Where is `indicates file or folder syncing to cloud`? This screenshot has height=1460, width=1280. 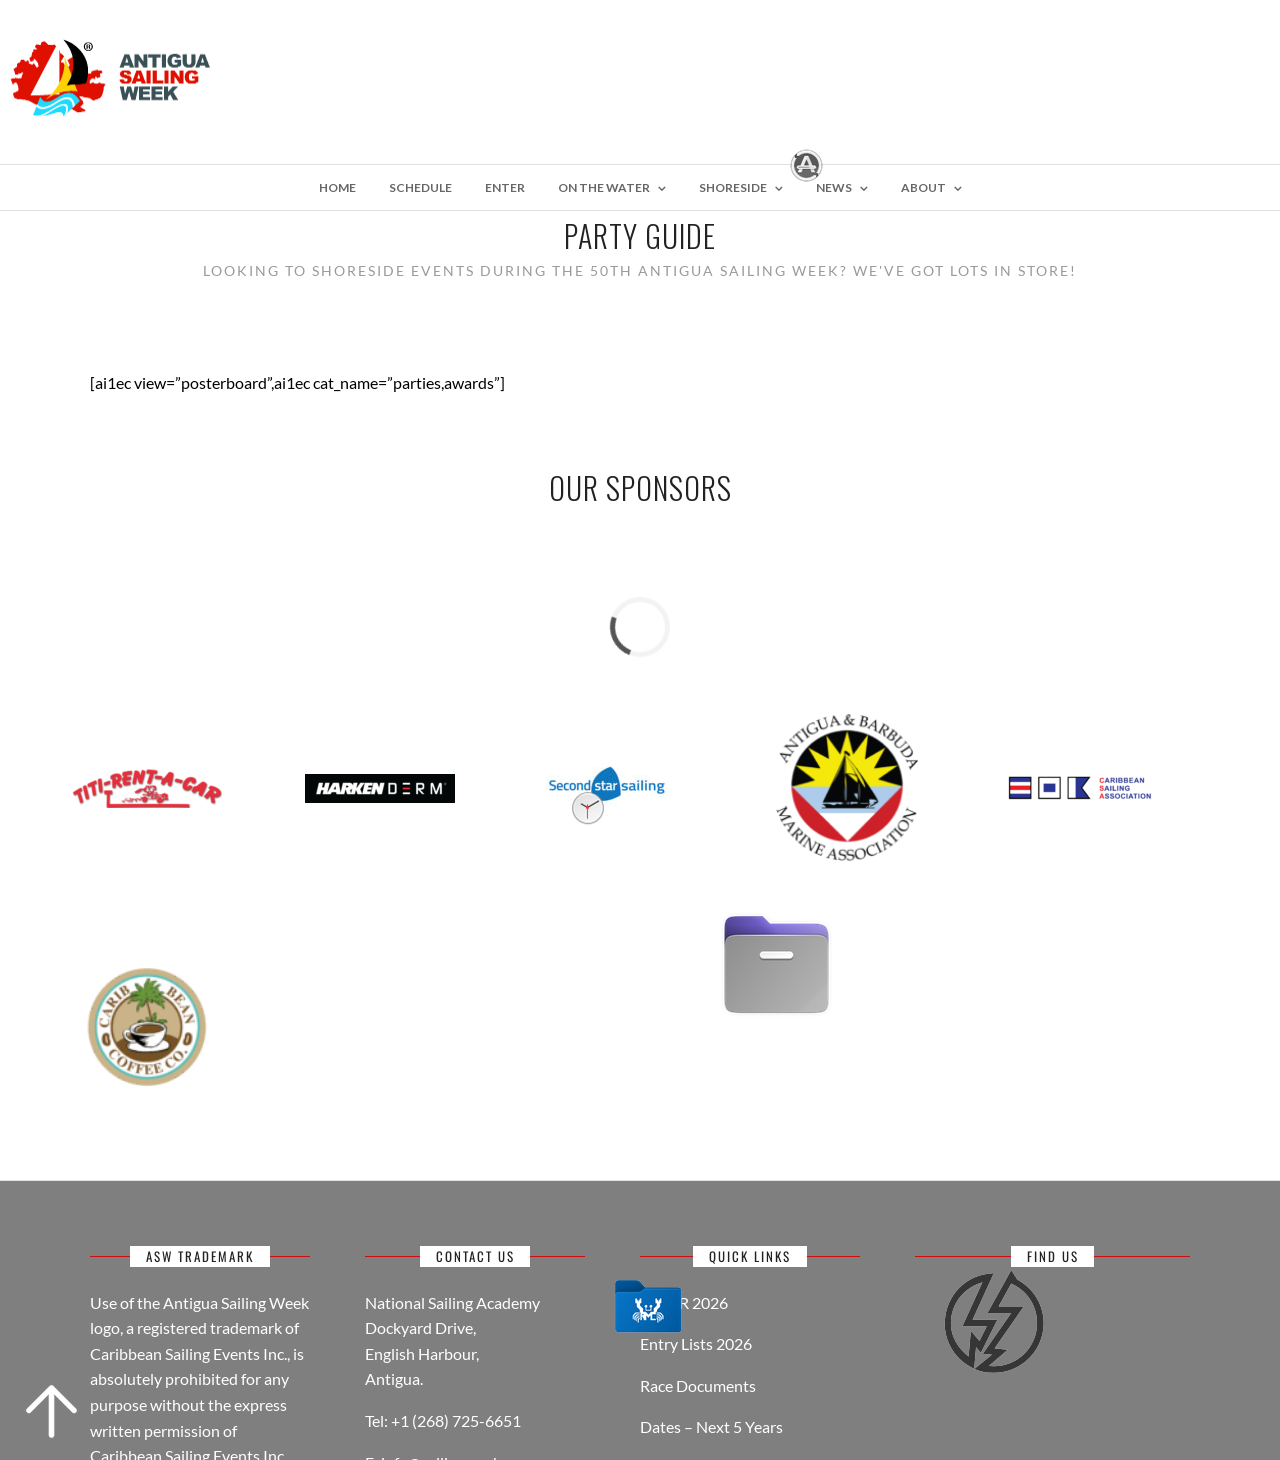 indicates file or folder syncing to cloud is located at coordinates (51, 1411).